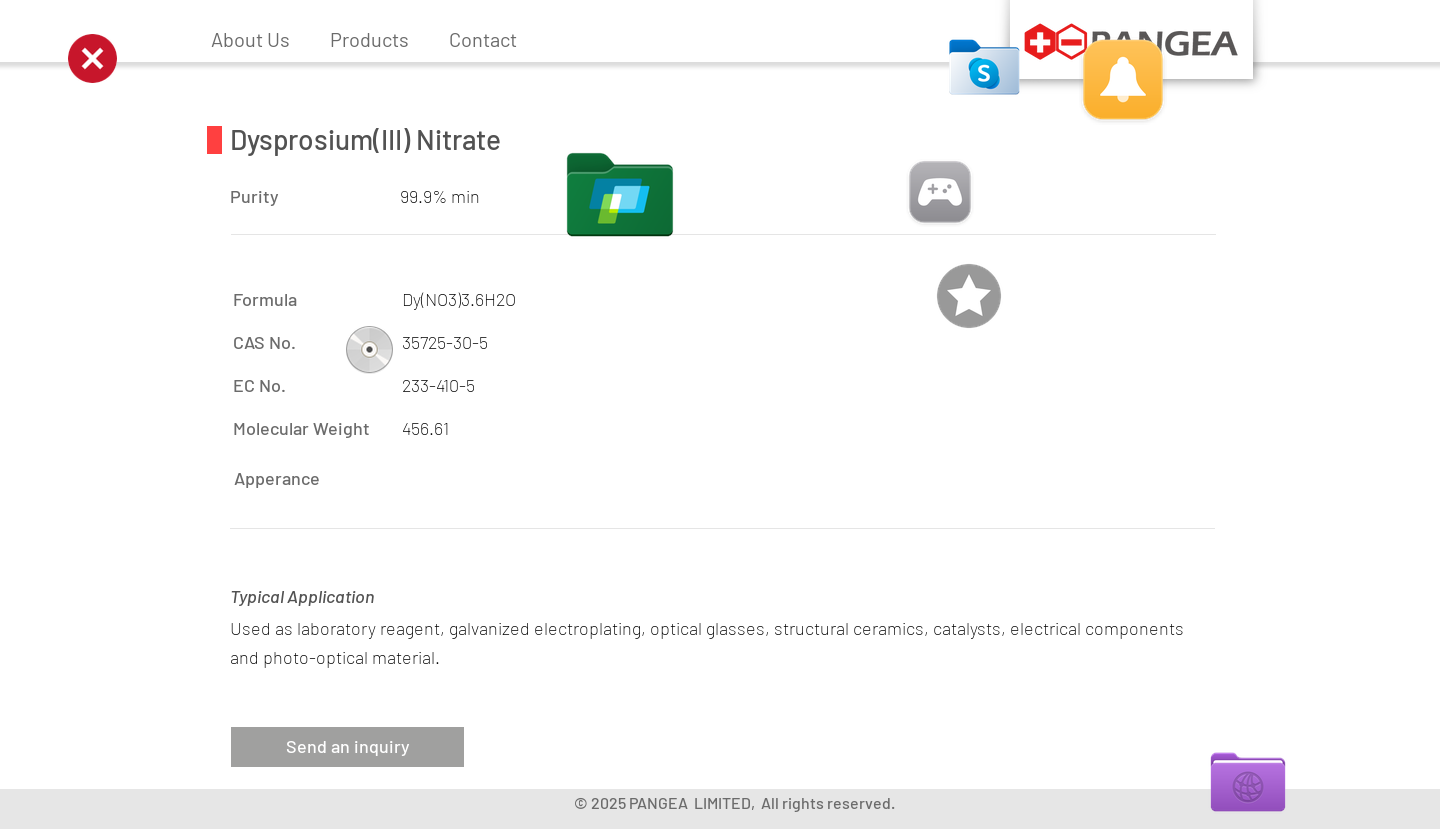 The height and width of the screenshot is (829, 1440). What do you see at coordinates (1248, 782) in the screenshot?
I see `folder containing html or web development files` at bounding box center [1248, 782].